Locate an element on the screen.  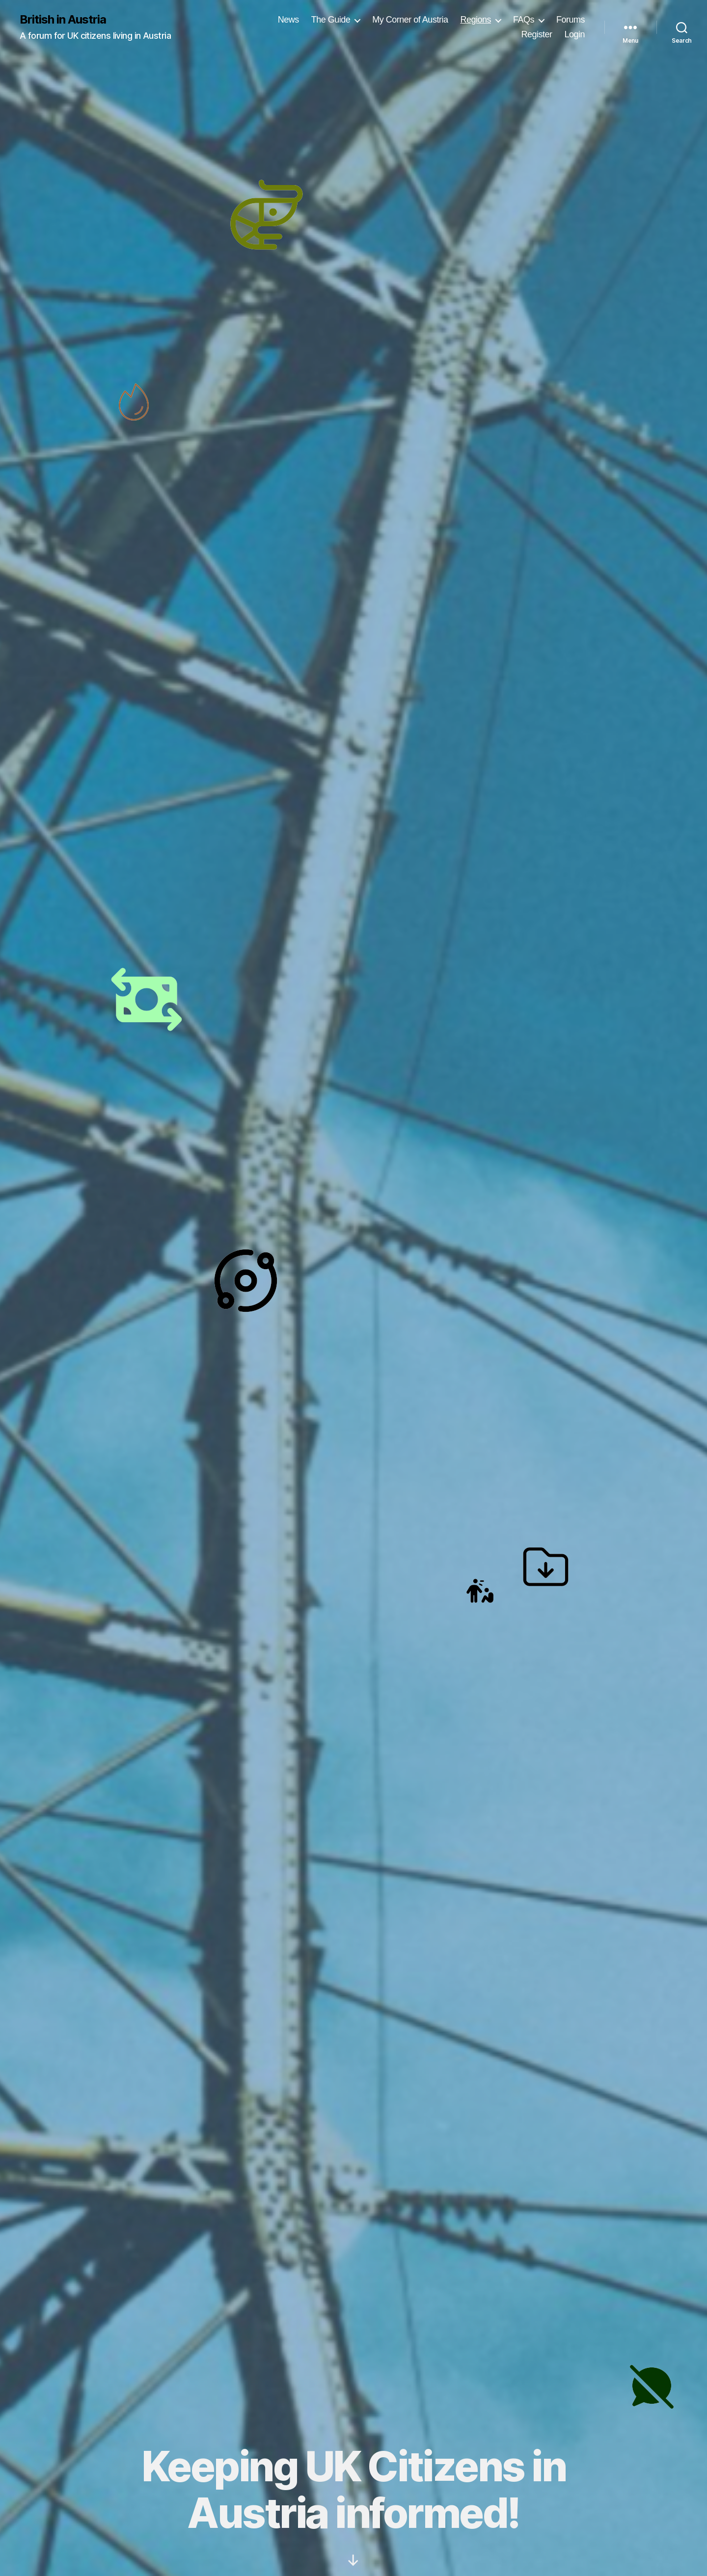
indicates seafood or shellfish menu category is located at coordinates (267, 216).